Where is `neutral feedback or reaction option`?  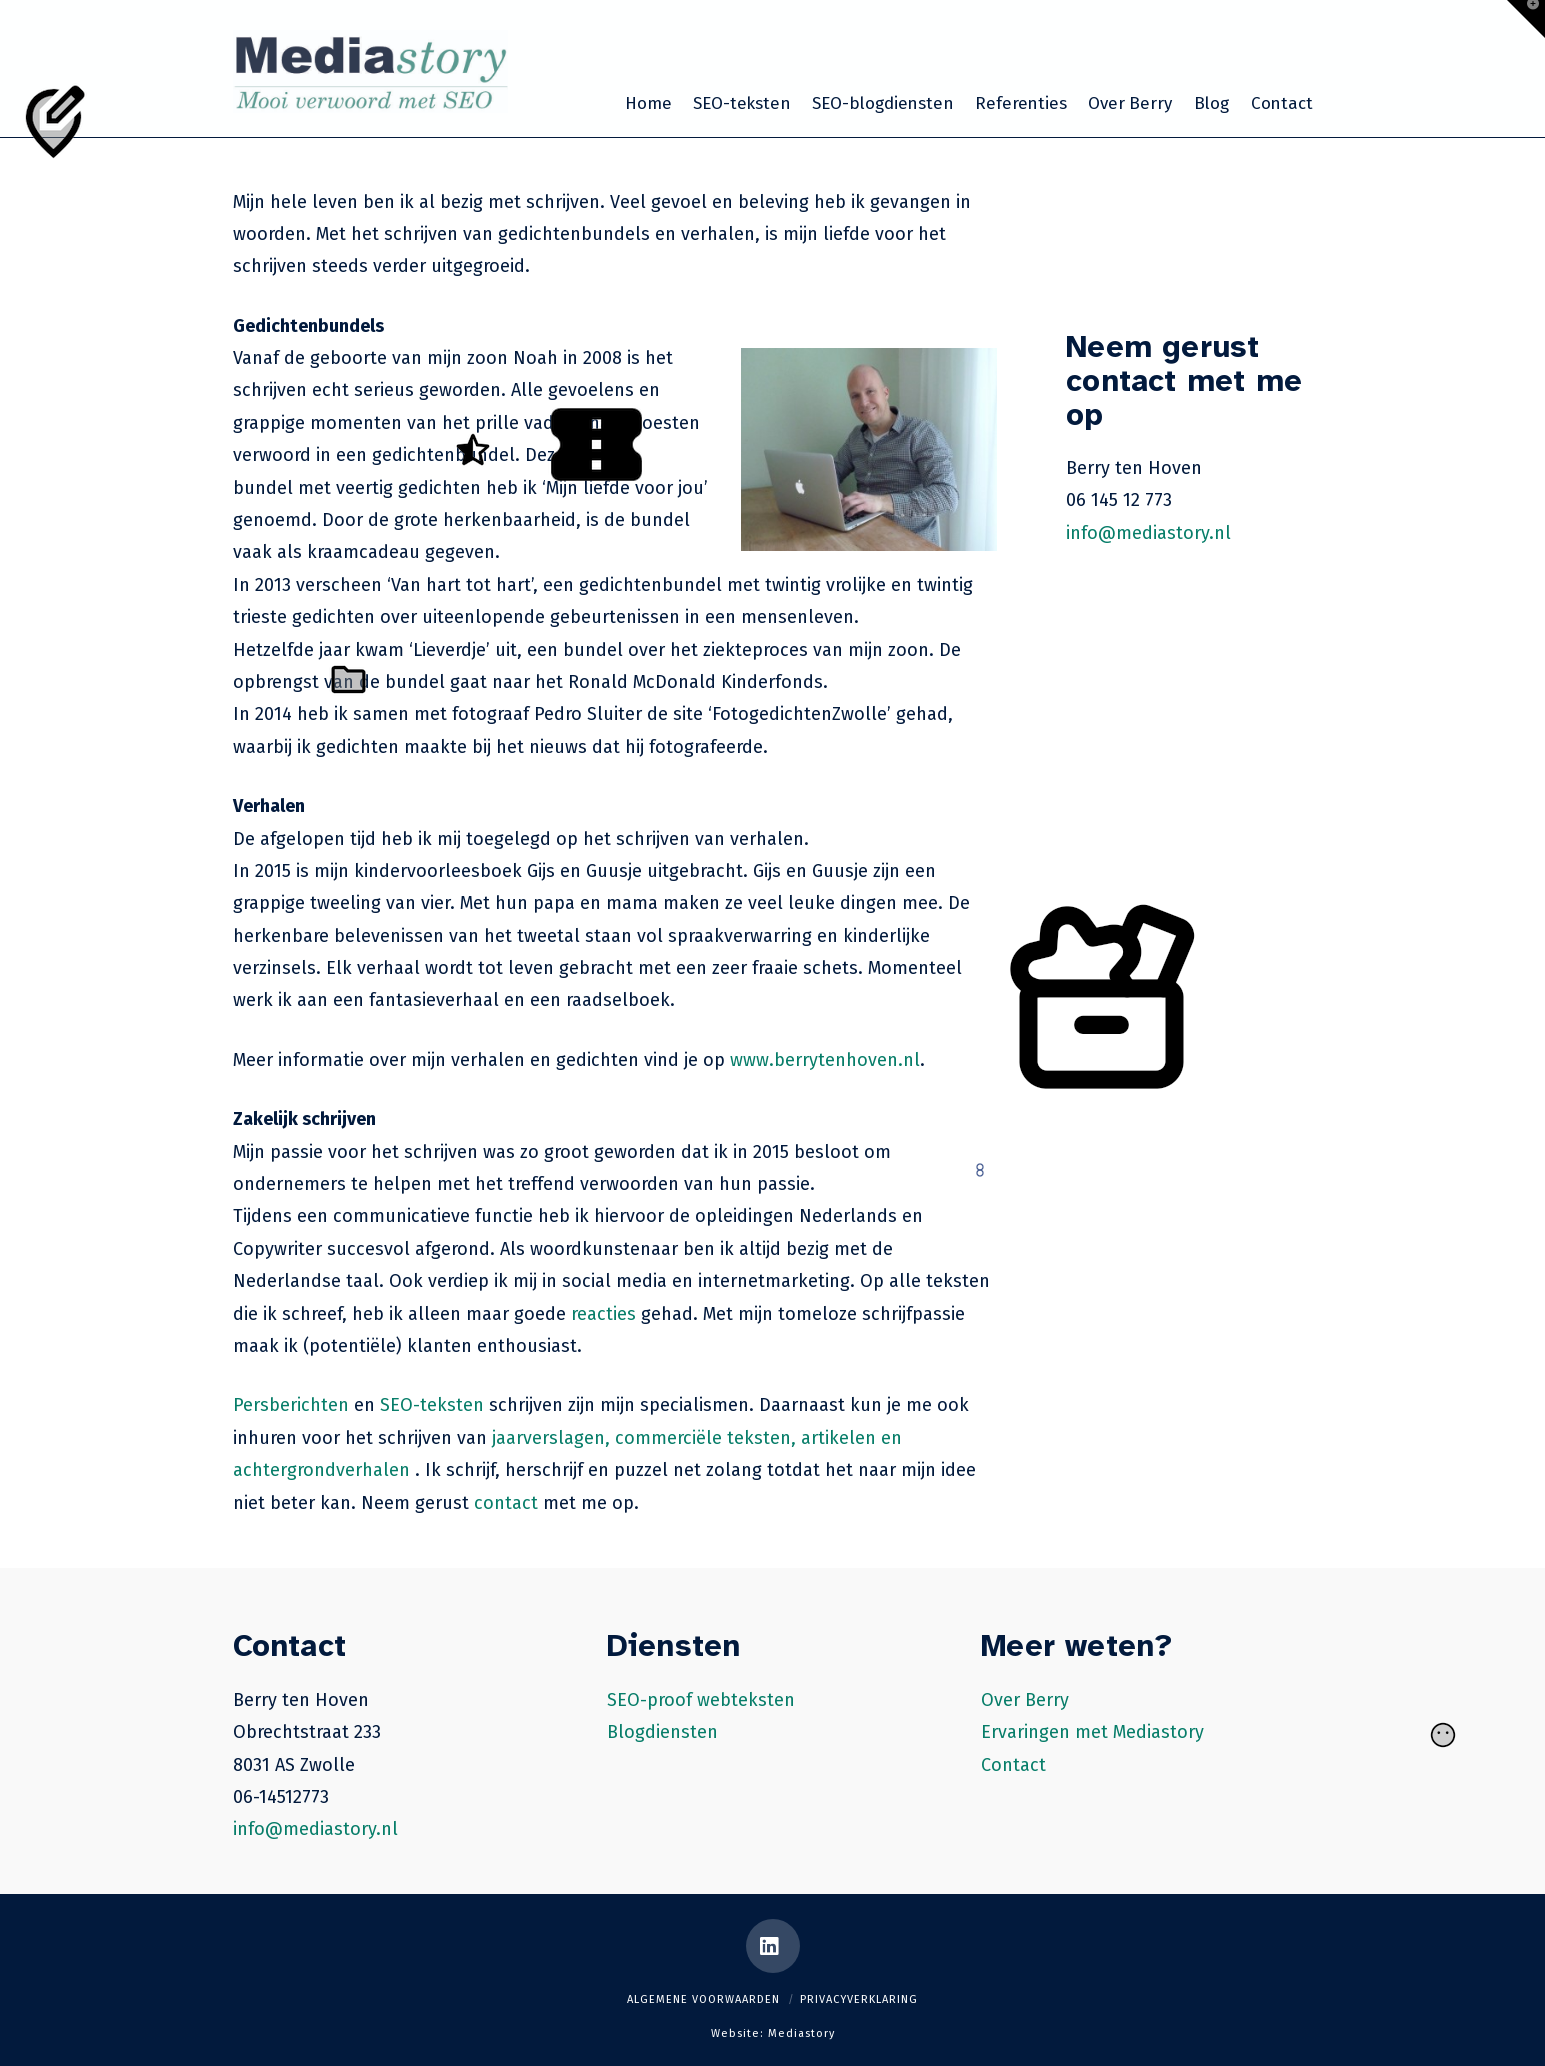 neutral feedback or reaction option is located at coordinates (1443, 1735).